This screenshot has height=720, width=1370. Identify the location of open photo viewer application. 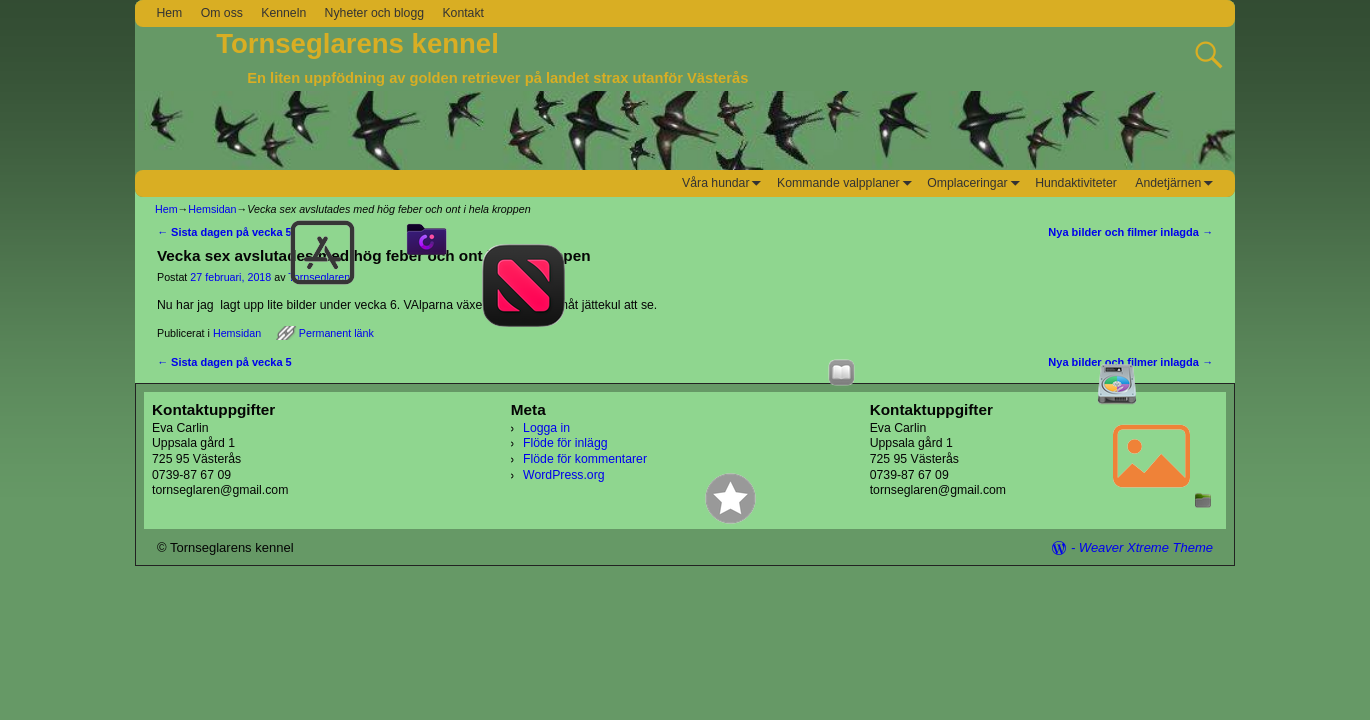
(1151, 458).